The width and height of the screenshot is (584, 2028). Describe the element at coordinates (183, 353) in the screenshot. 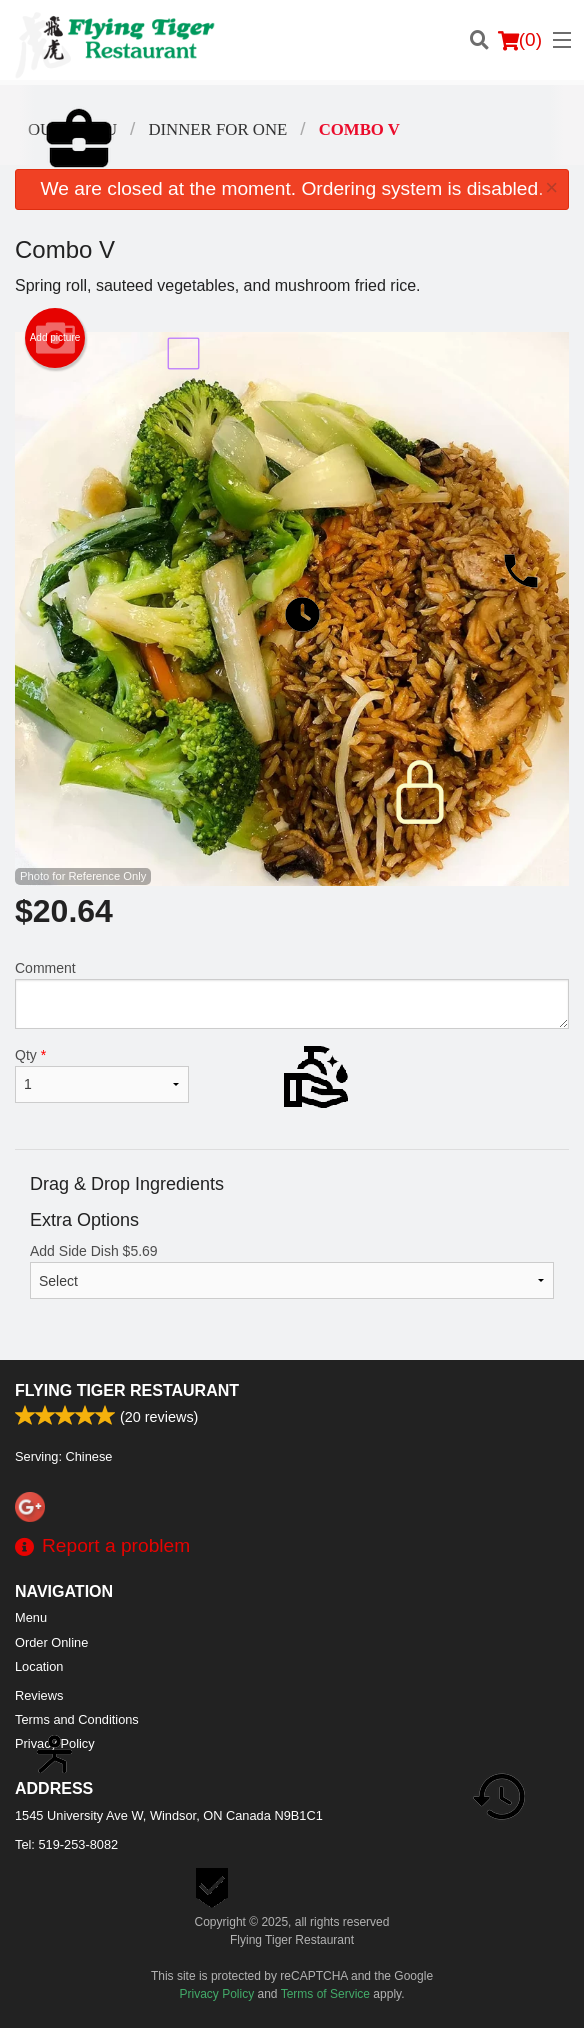

I see `stop media playback` at that location.